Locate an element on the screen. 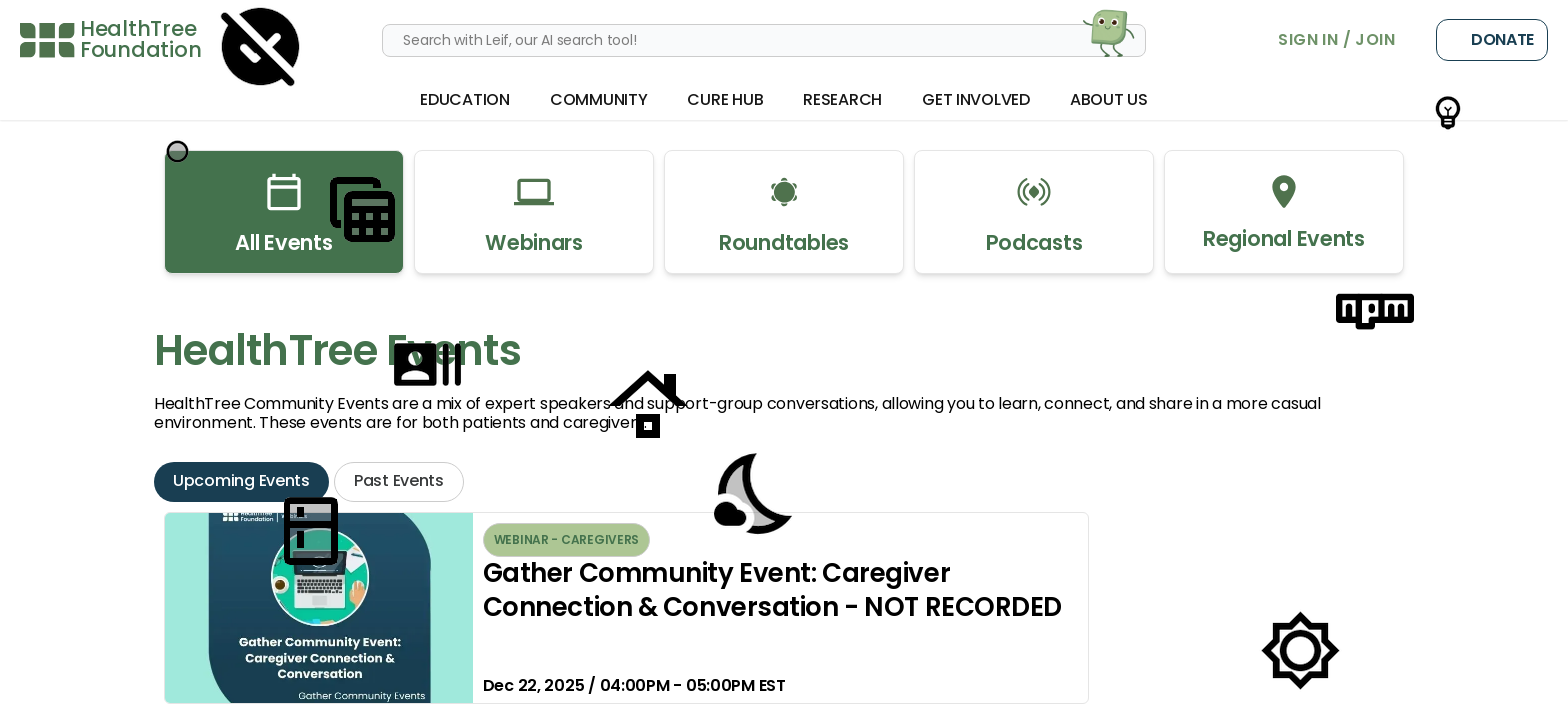 This screenshot has width=1568, height=720. access roofing or home improvement services is located at coordinates (648, 406).